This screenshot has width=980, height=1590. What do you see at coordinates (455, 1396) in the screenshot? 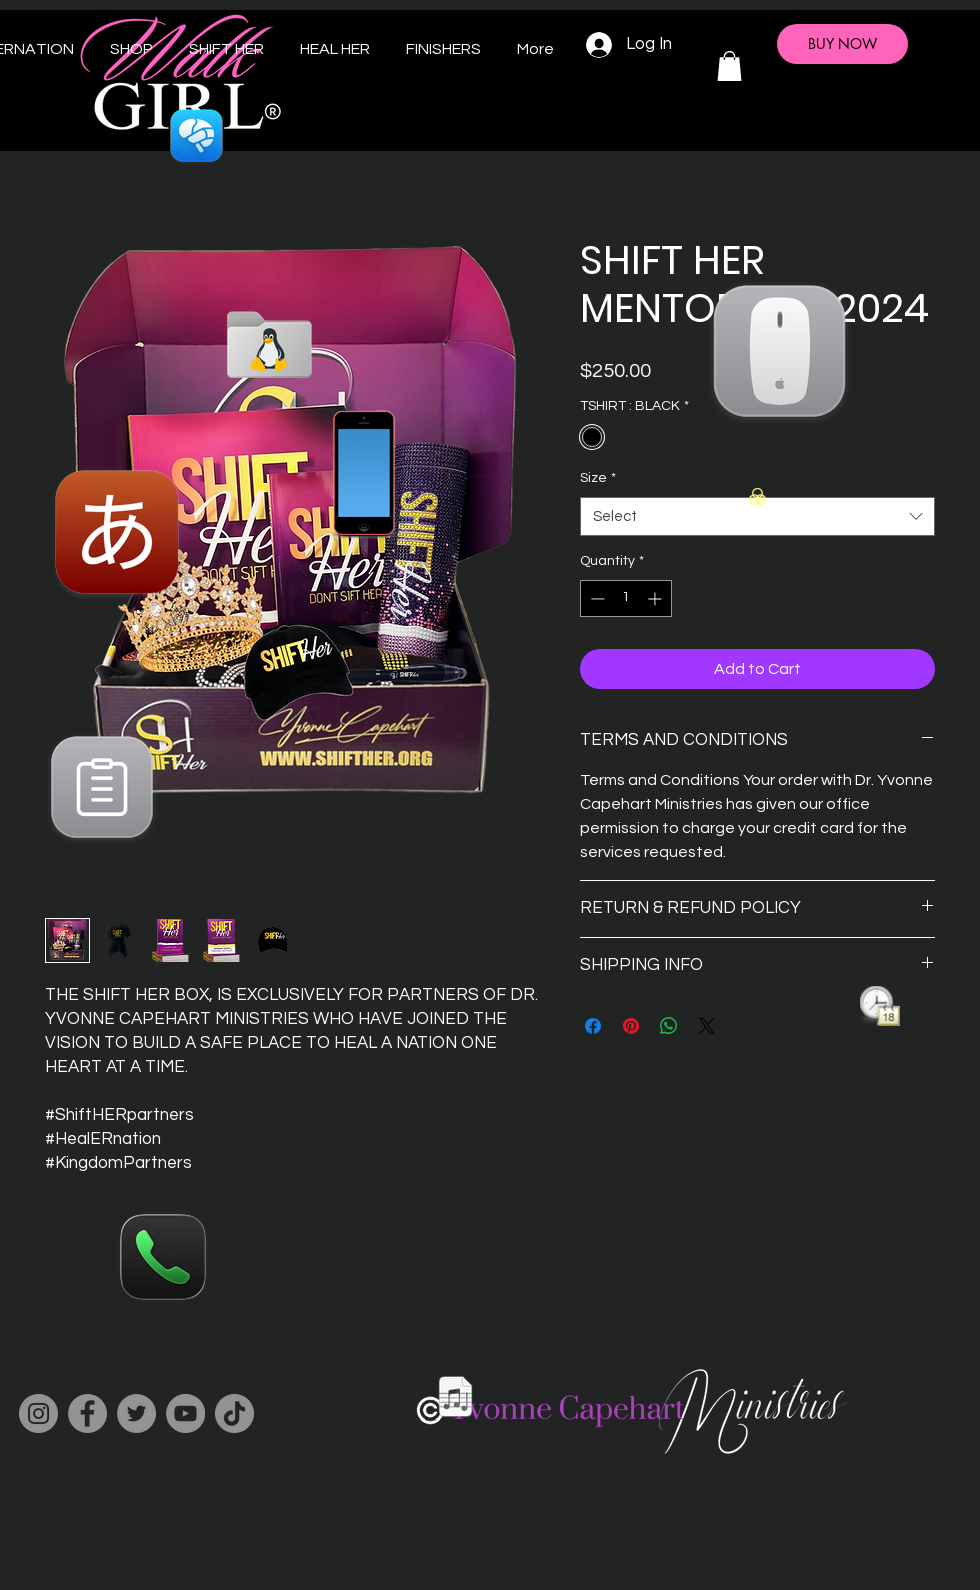
I see `an eMelody ringtone file` at bounding box center [455, 1396].